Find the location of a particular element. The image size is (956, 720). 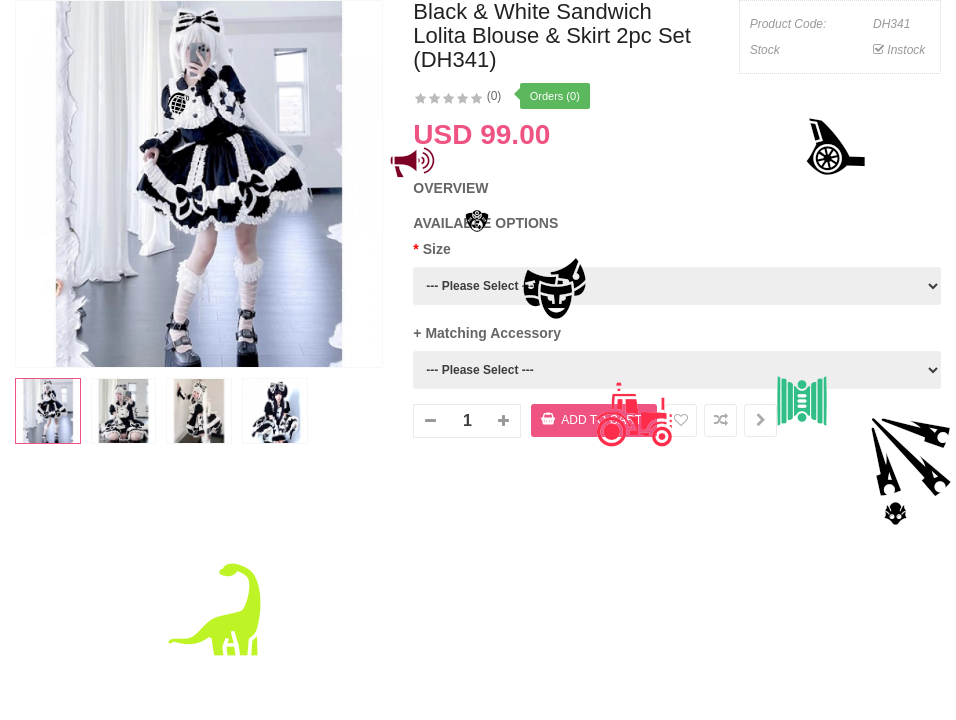

activate multi-shot or spread attack ability is located at coordinates (911, 457).